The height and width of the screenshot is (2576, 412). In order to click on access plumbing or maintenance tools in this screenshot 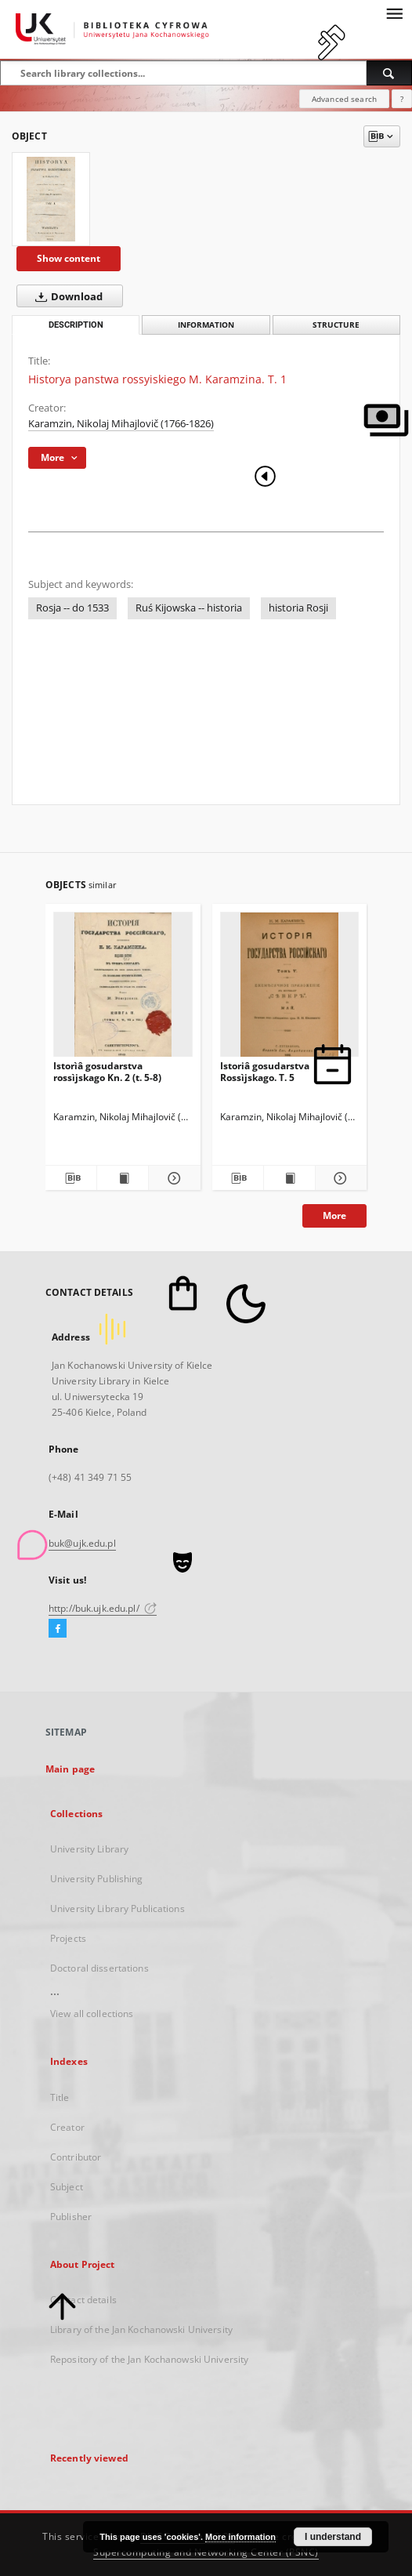, I will do `click(330, 42)`.